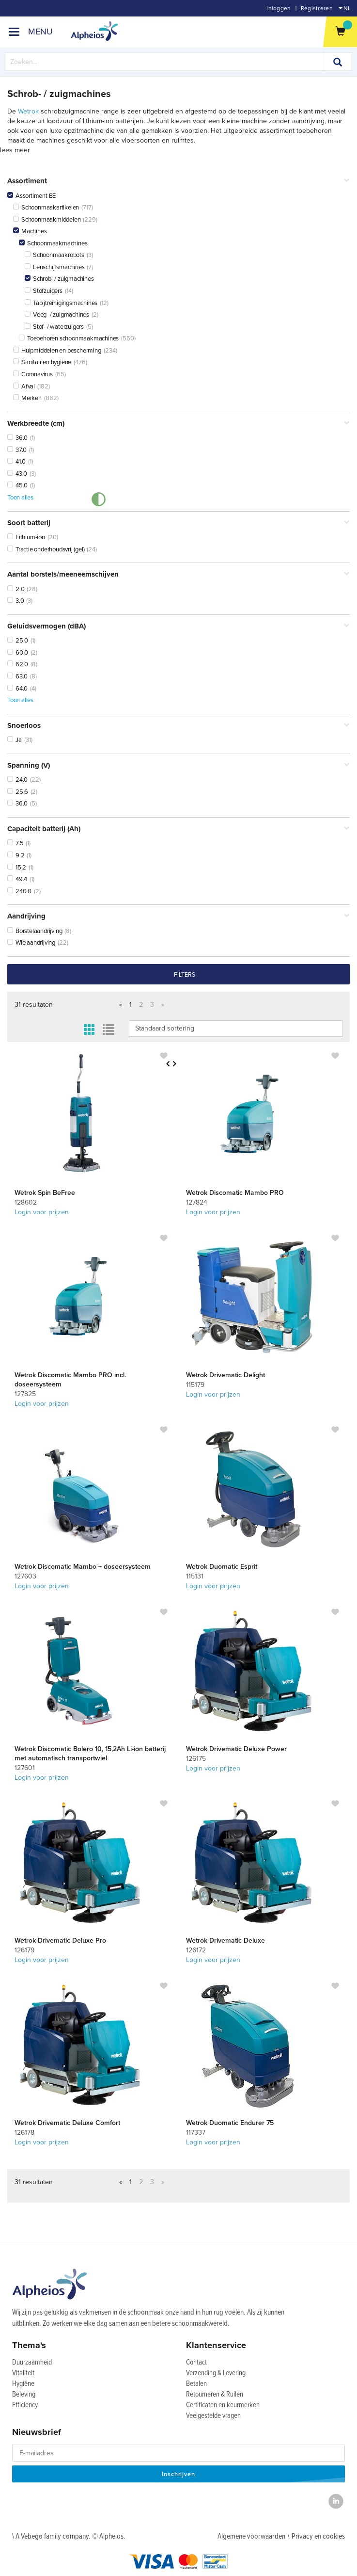 The width and height of the screenshot is (357, 2576). What do you see at coordinates (98, 499) in the screenshot?
I see `adjust display brightness or contrast` at bounding box center [98, 499].